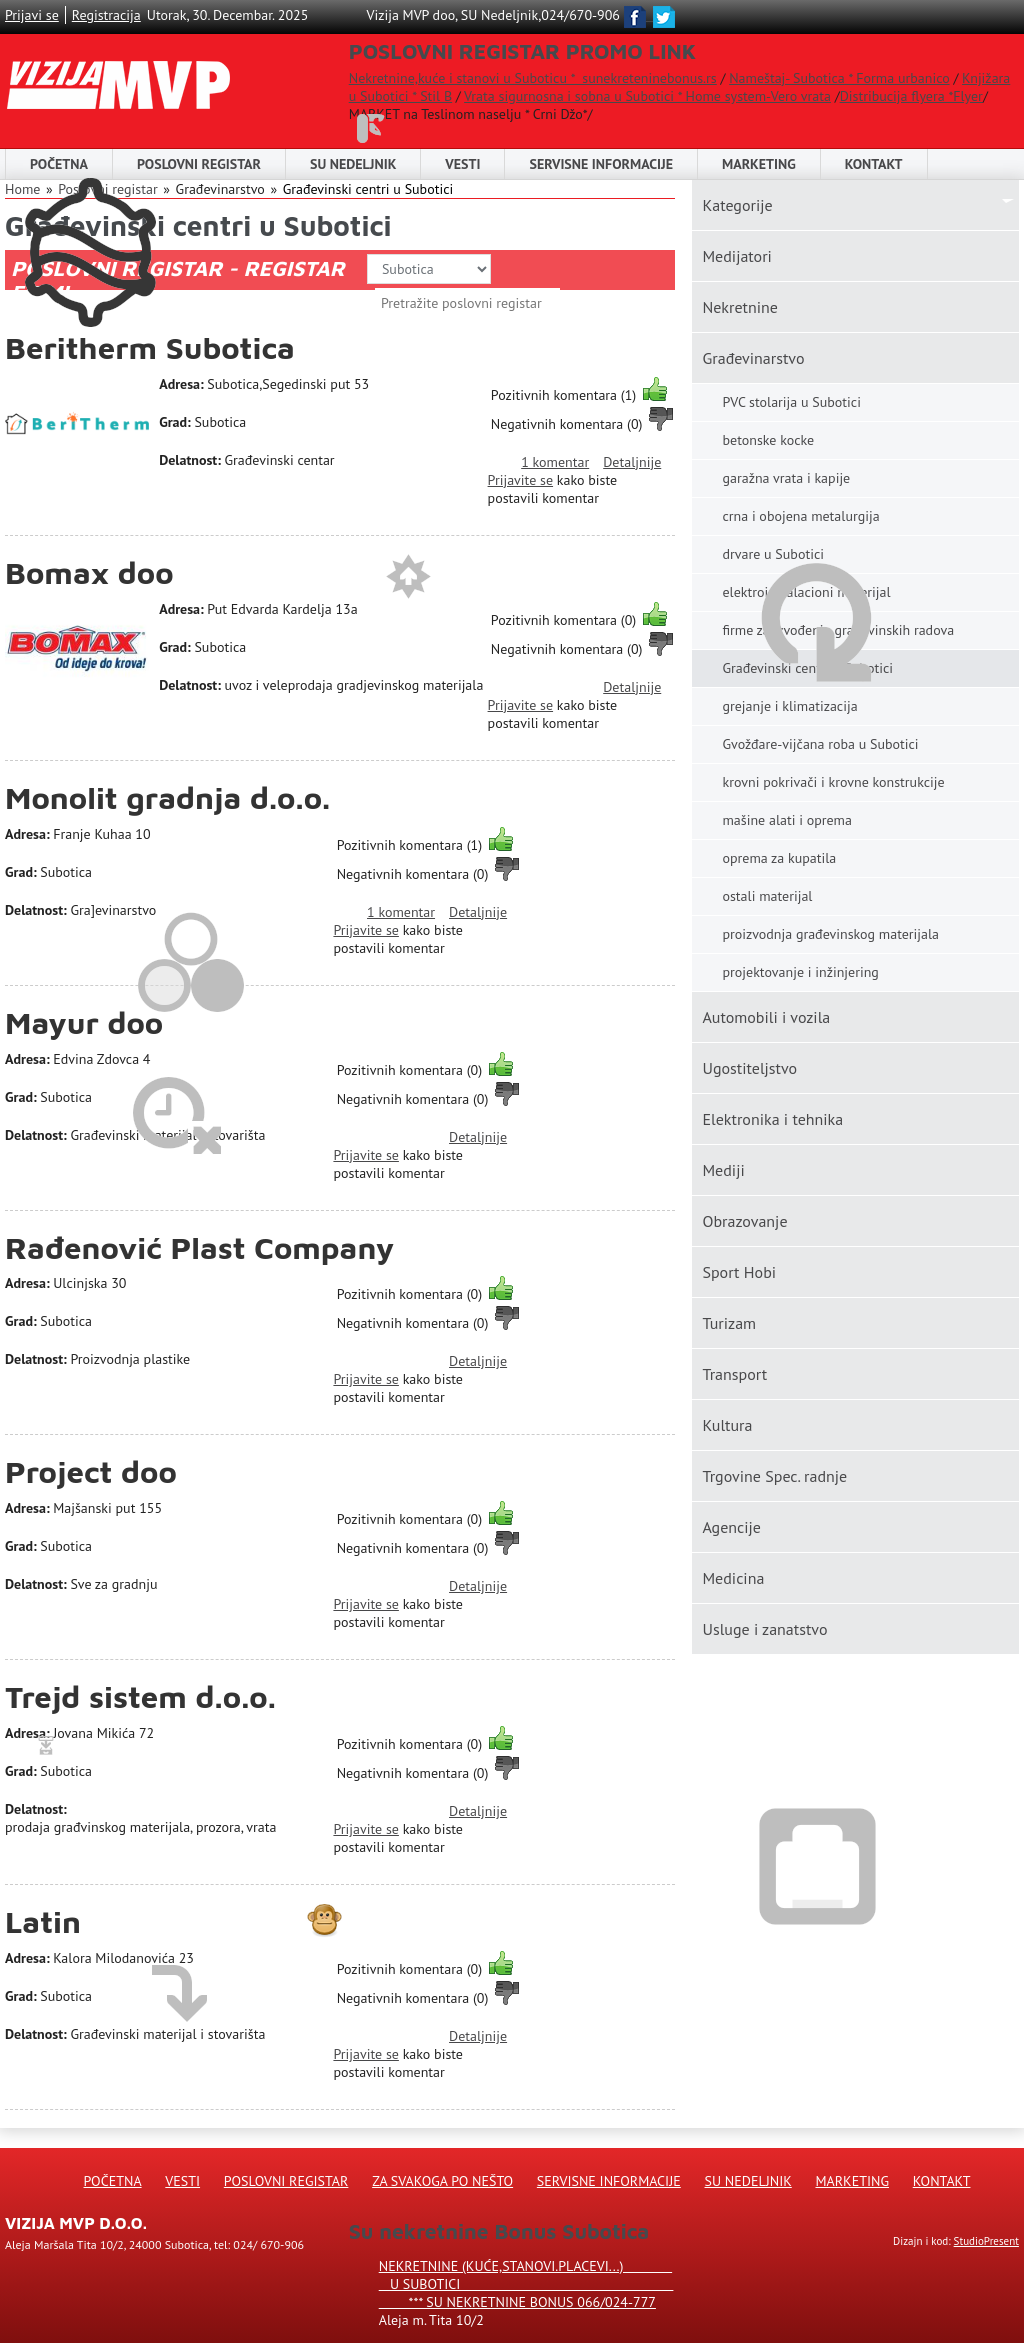 The width and height of the screenshot is (1024, 2343). Describe the element at coordinates (371, 128) in the screenshot. I see `access system utilities and tools` at that location.